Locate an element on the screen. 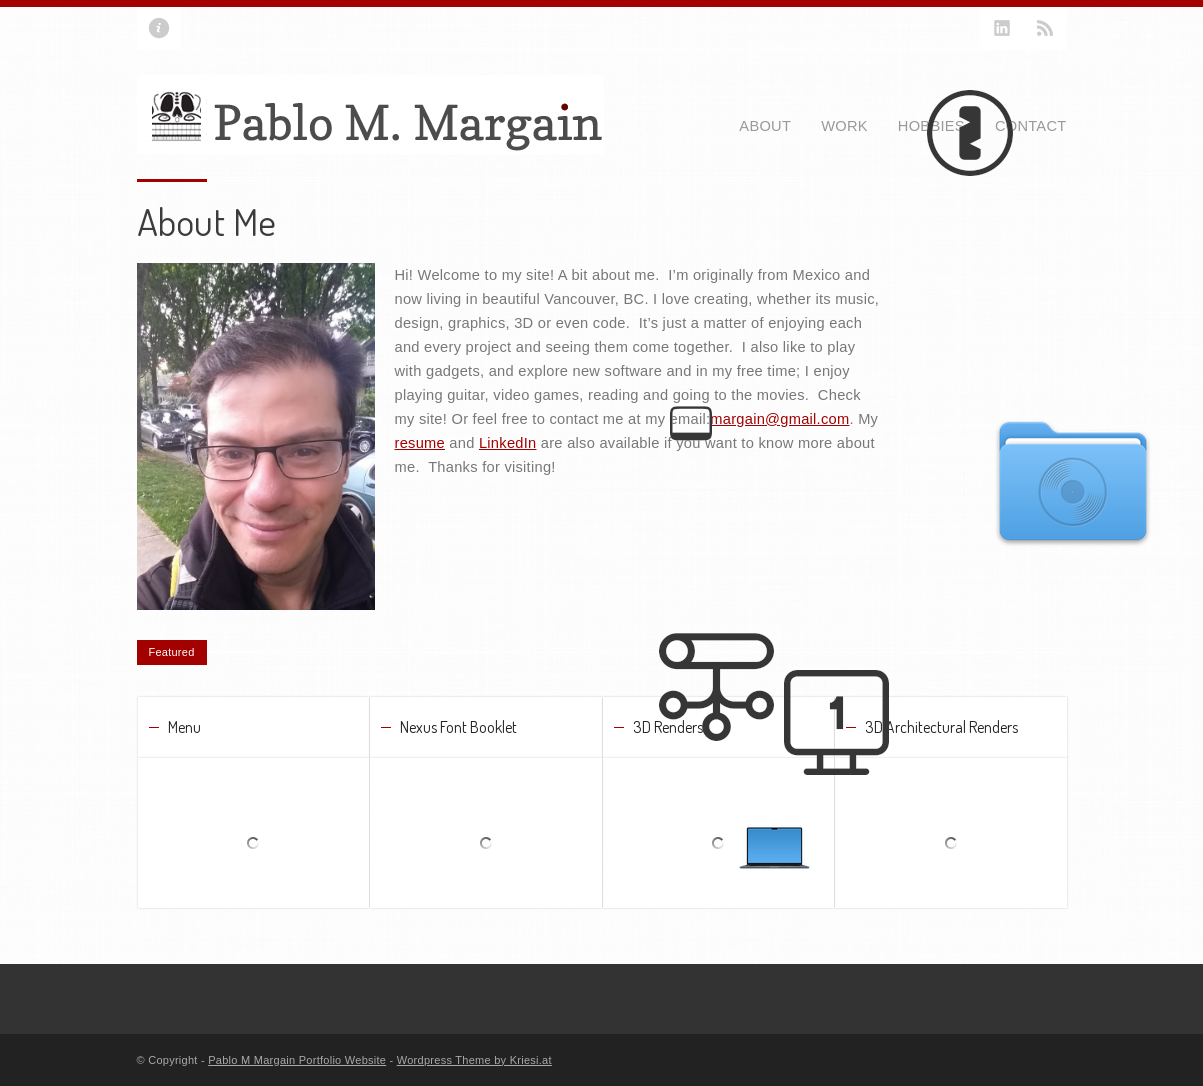  macbook air 15-inch device icon is located at coordinates (774, 844).